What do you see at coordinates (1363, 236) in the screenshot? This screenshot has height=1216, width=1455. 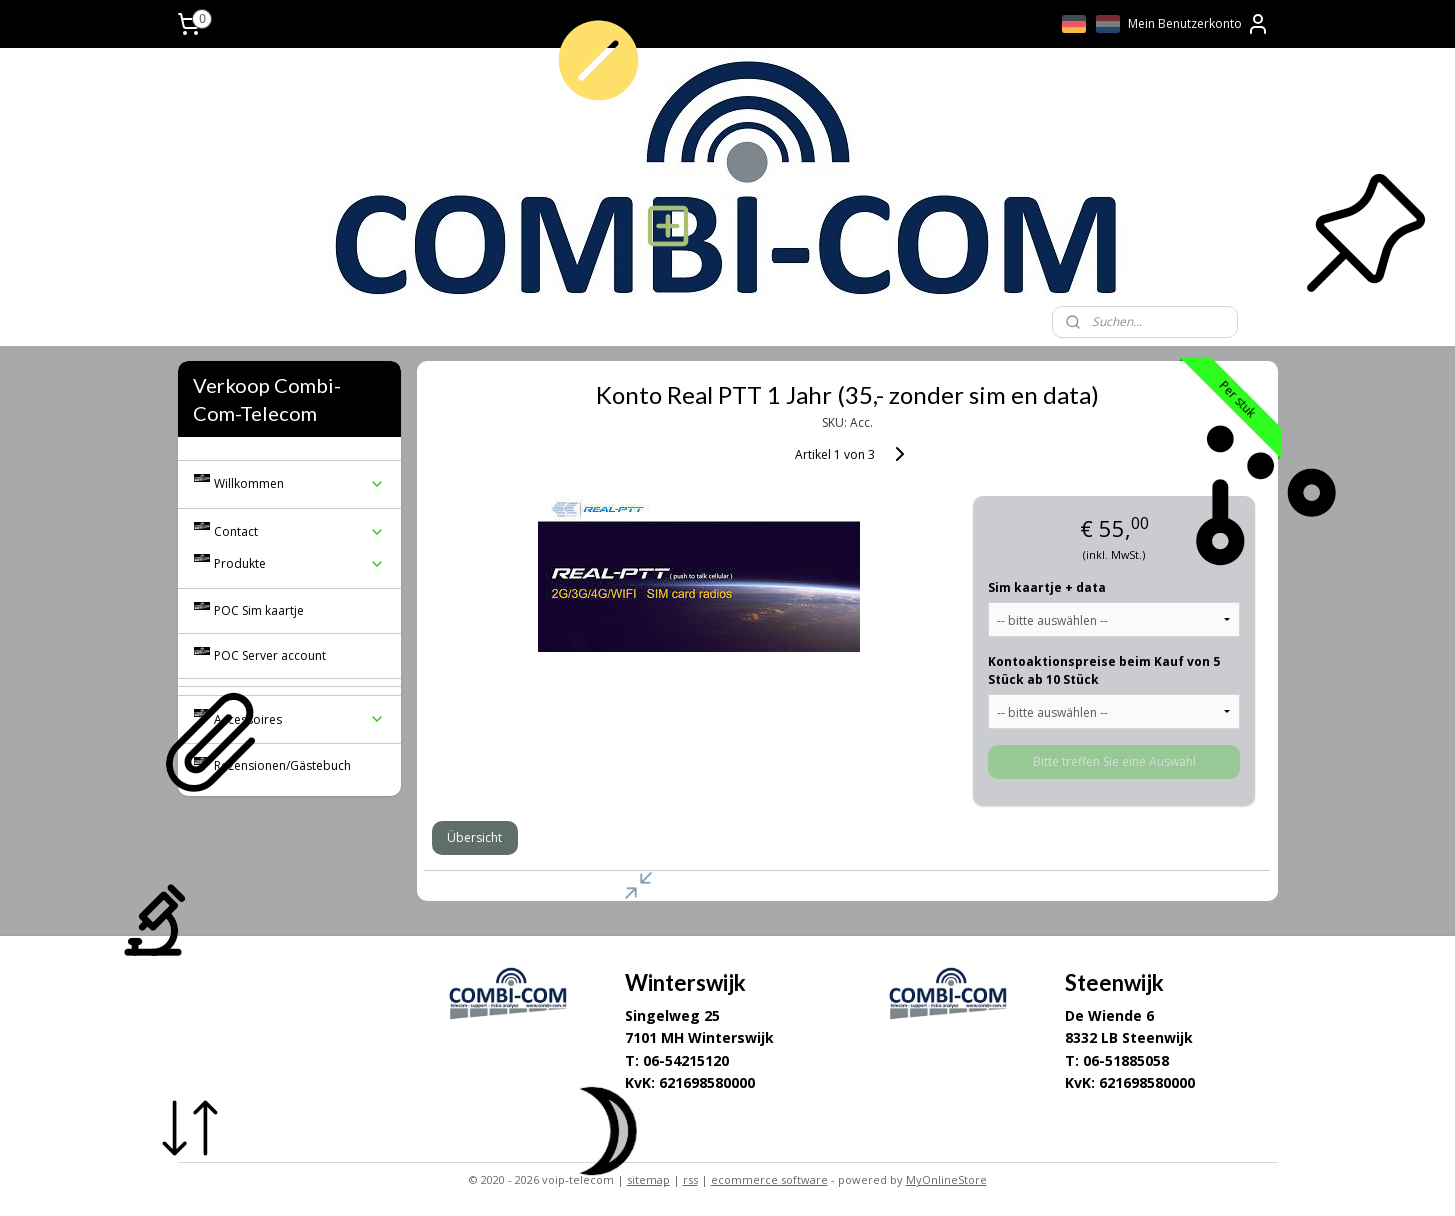 I see `pin an item to keep it visible` at bounding box center [1363, 236].